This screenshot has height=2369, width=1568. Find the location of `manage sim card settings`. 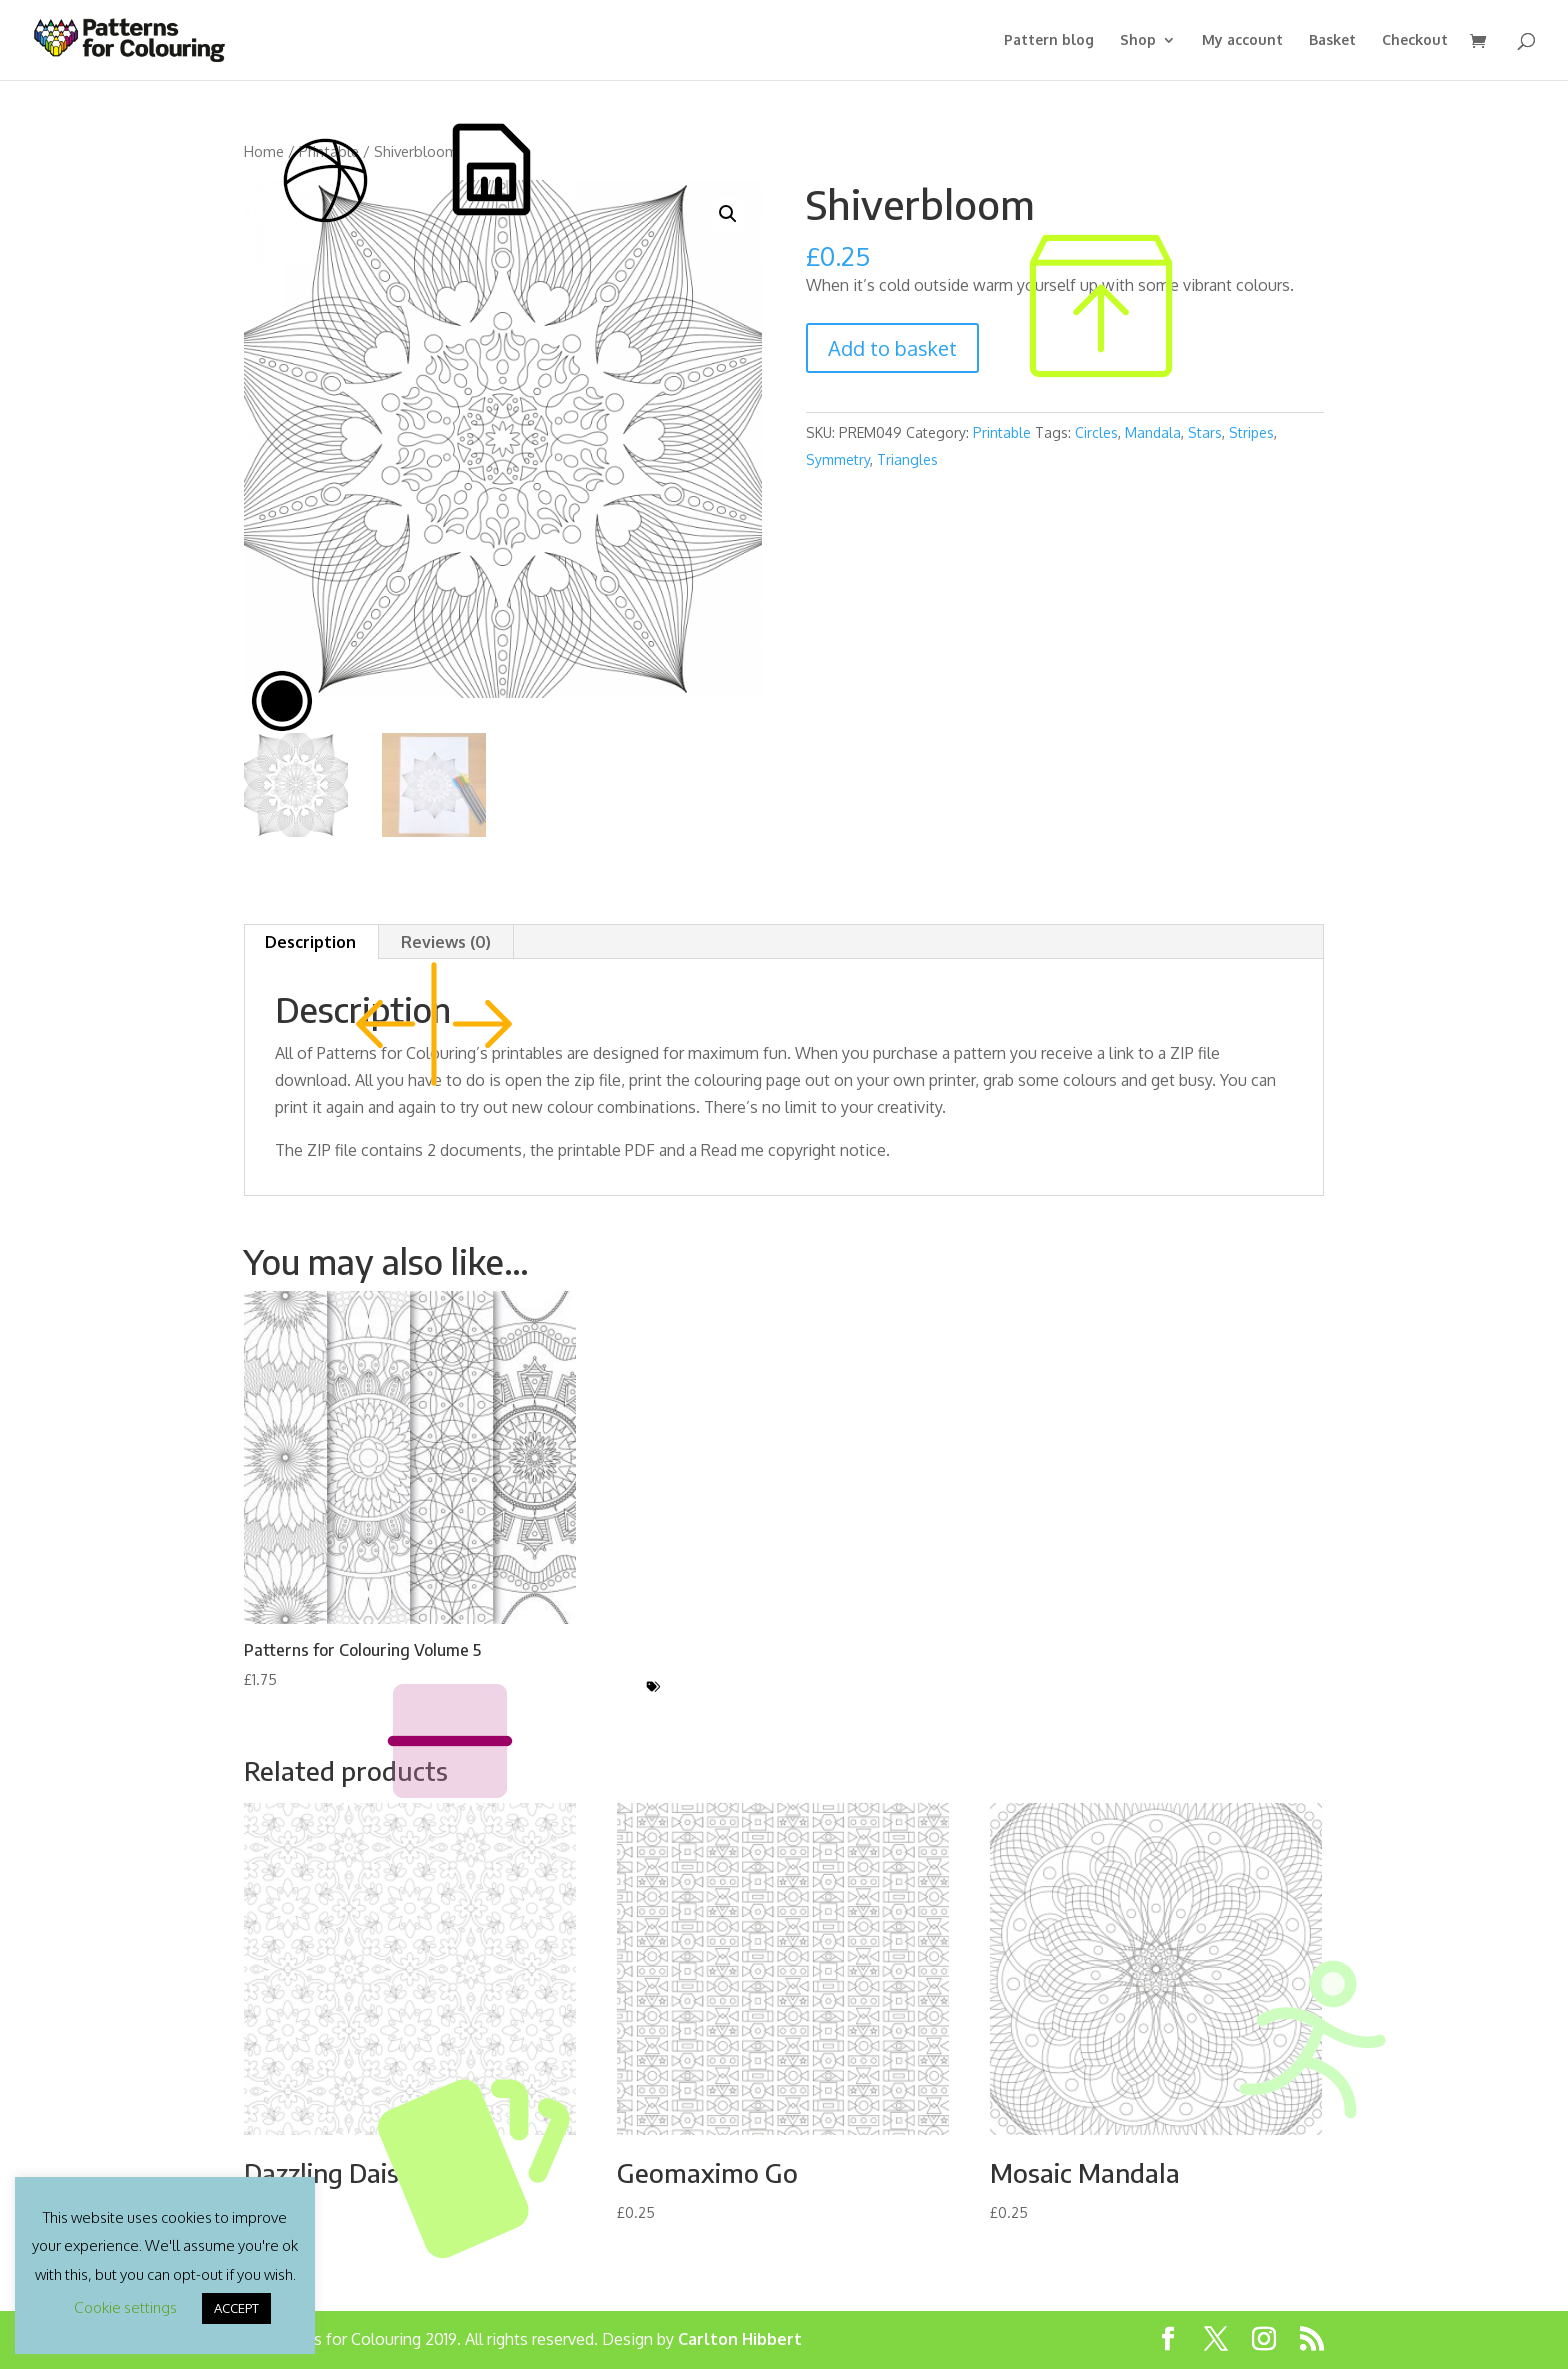

manage sim card settings is located at coordinates (491, 169).